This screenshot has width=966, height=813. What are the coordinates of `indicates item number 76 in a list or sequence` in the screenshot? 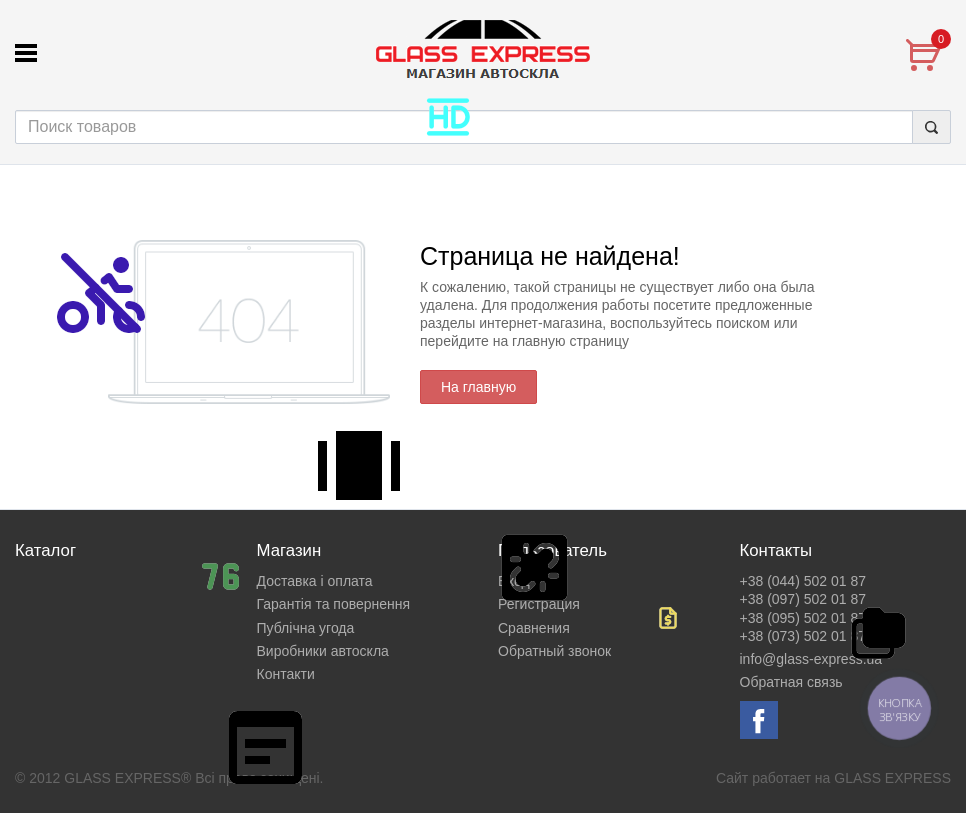 It's located at (220, 576).